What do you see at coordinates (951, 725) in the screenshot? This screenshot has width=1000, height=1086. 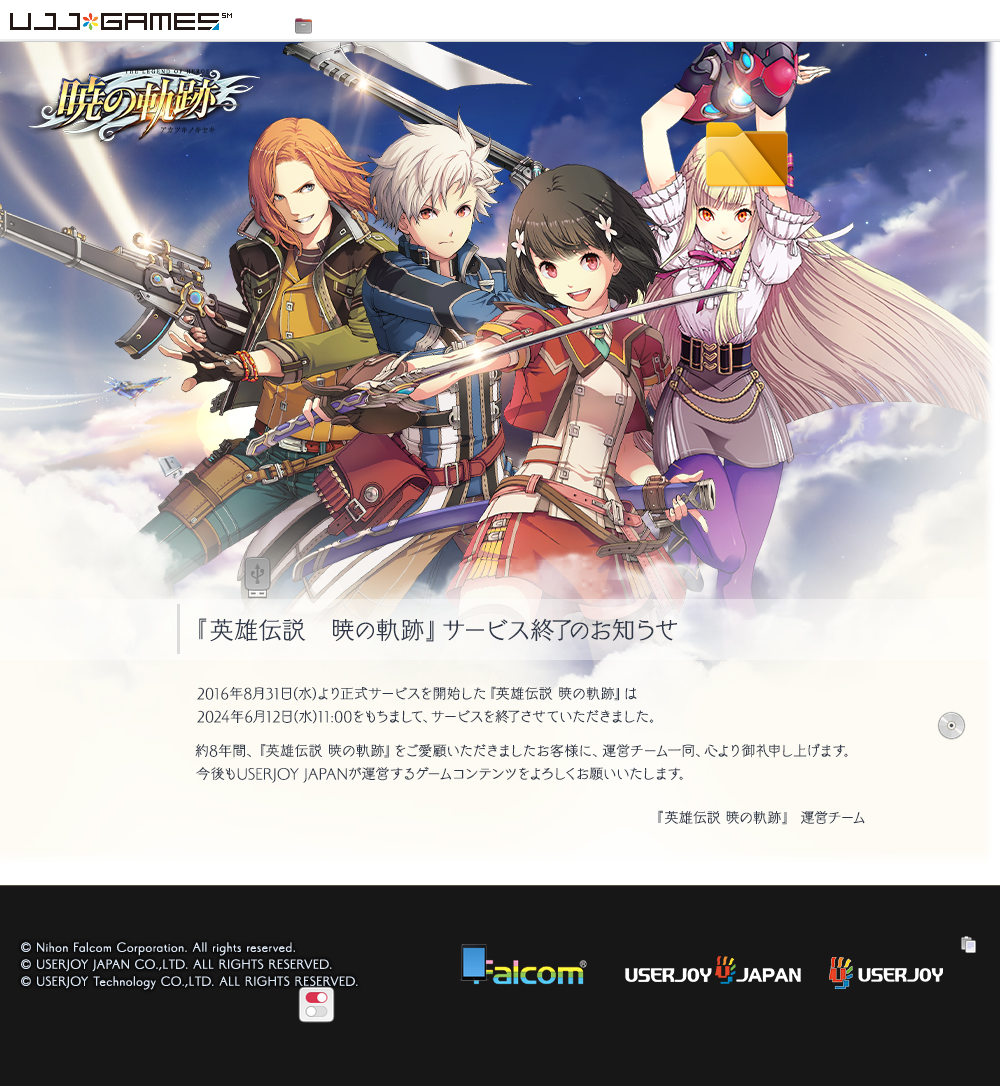 I see `unmount or eject a CD/DVD drive` at bounding box center [951, 725].